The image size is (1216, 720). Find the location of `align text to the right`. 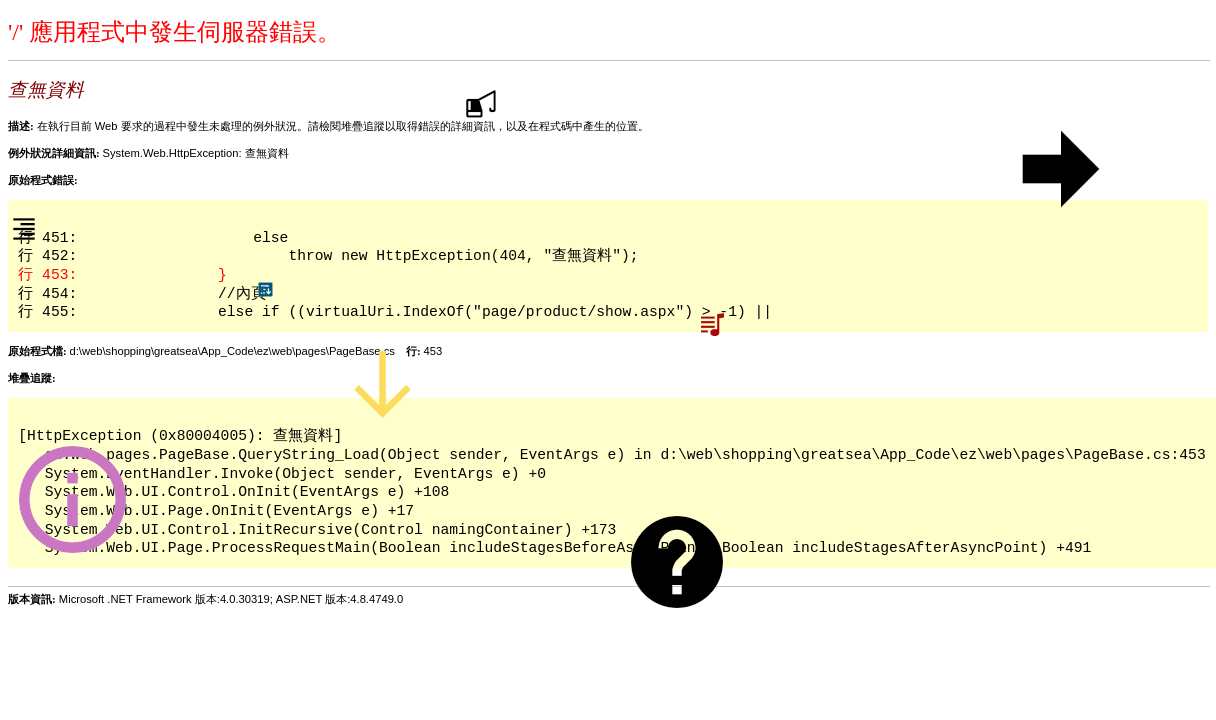

align text to the right is located at coordinates (24, 229).